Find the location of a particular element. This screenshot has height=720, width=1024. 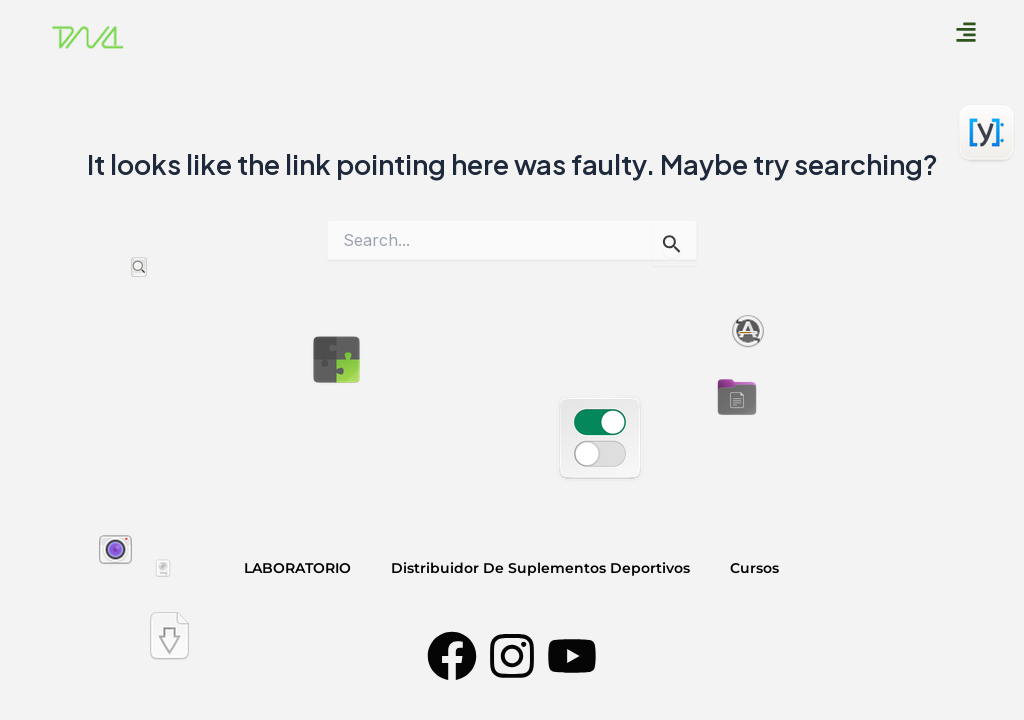

open webcamoid camera application is located at coordinates (115, 549).